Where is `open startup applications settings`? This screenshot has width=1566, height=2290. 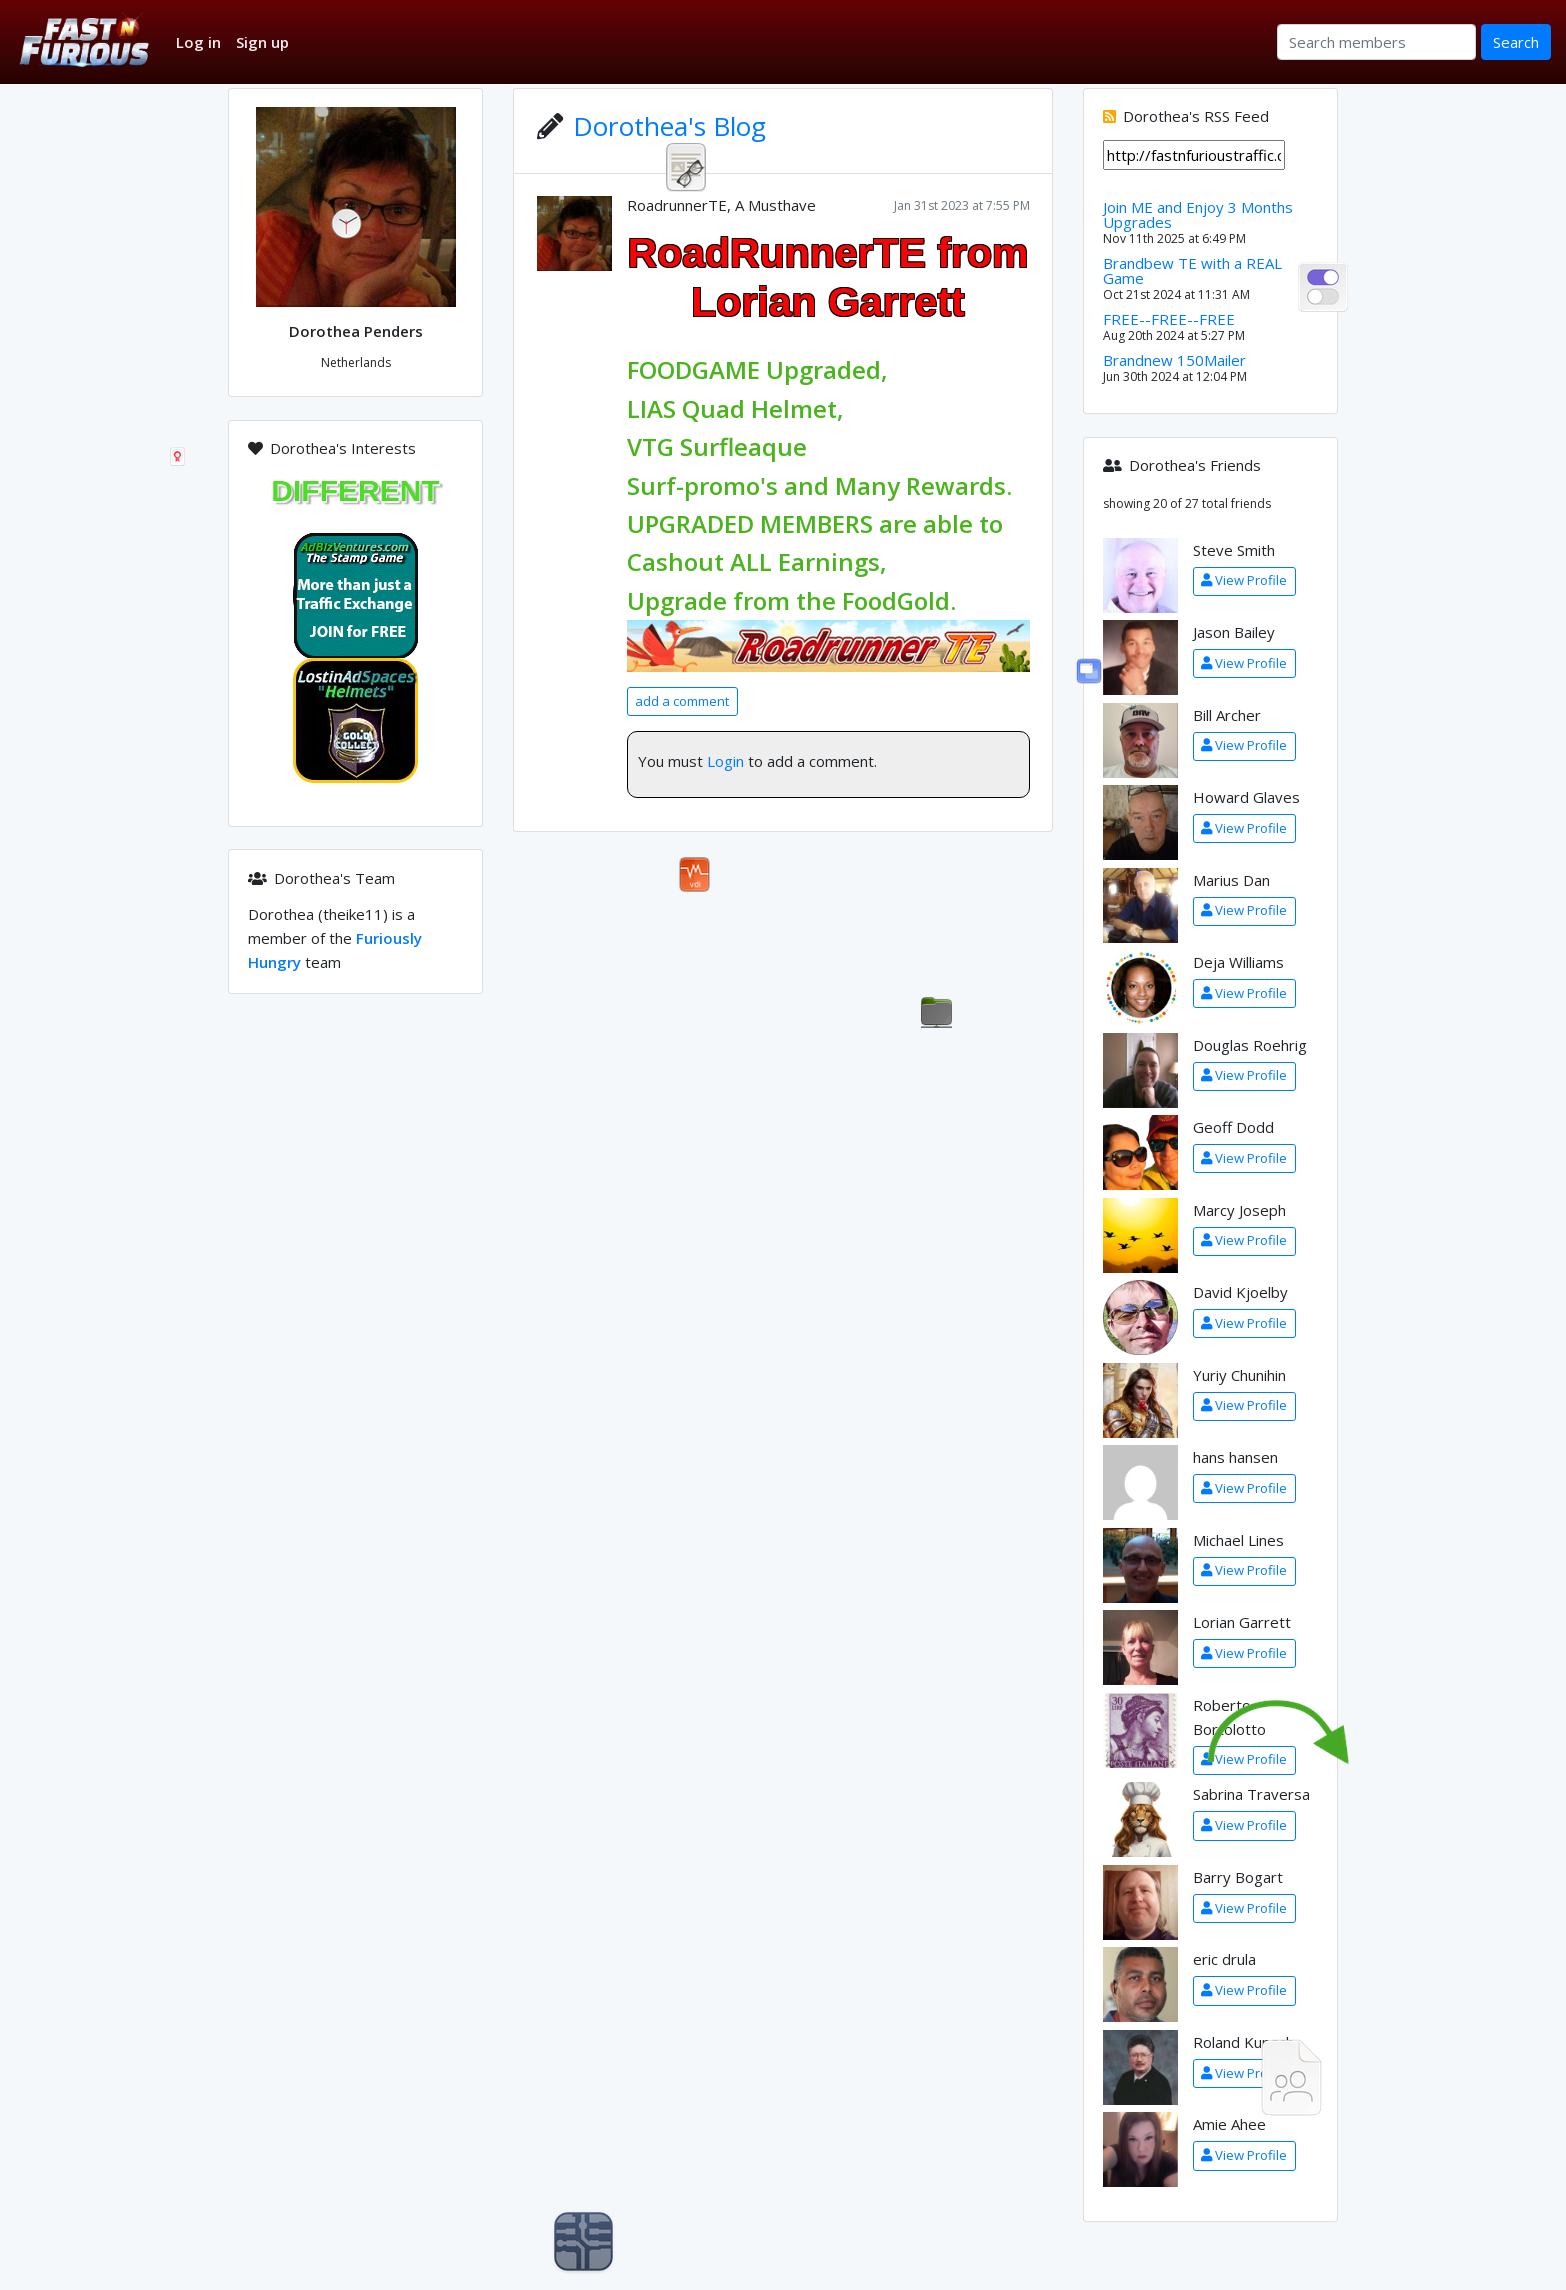
open startup applications settings is located at coordinates (1089, 671).